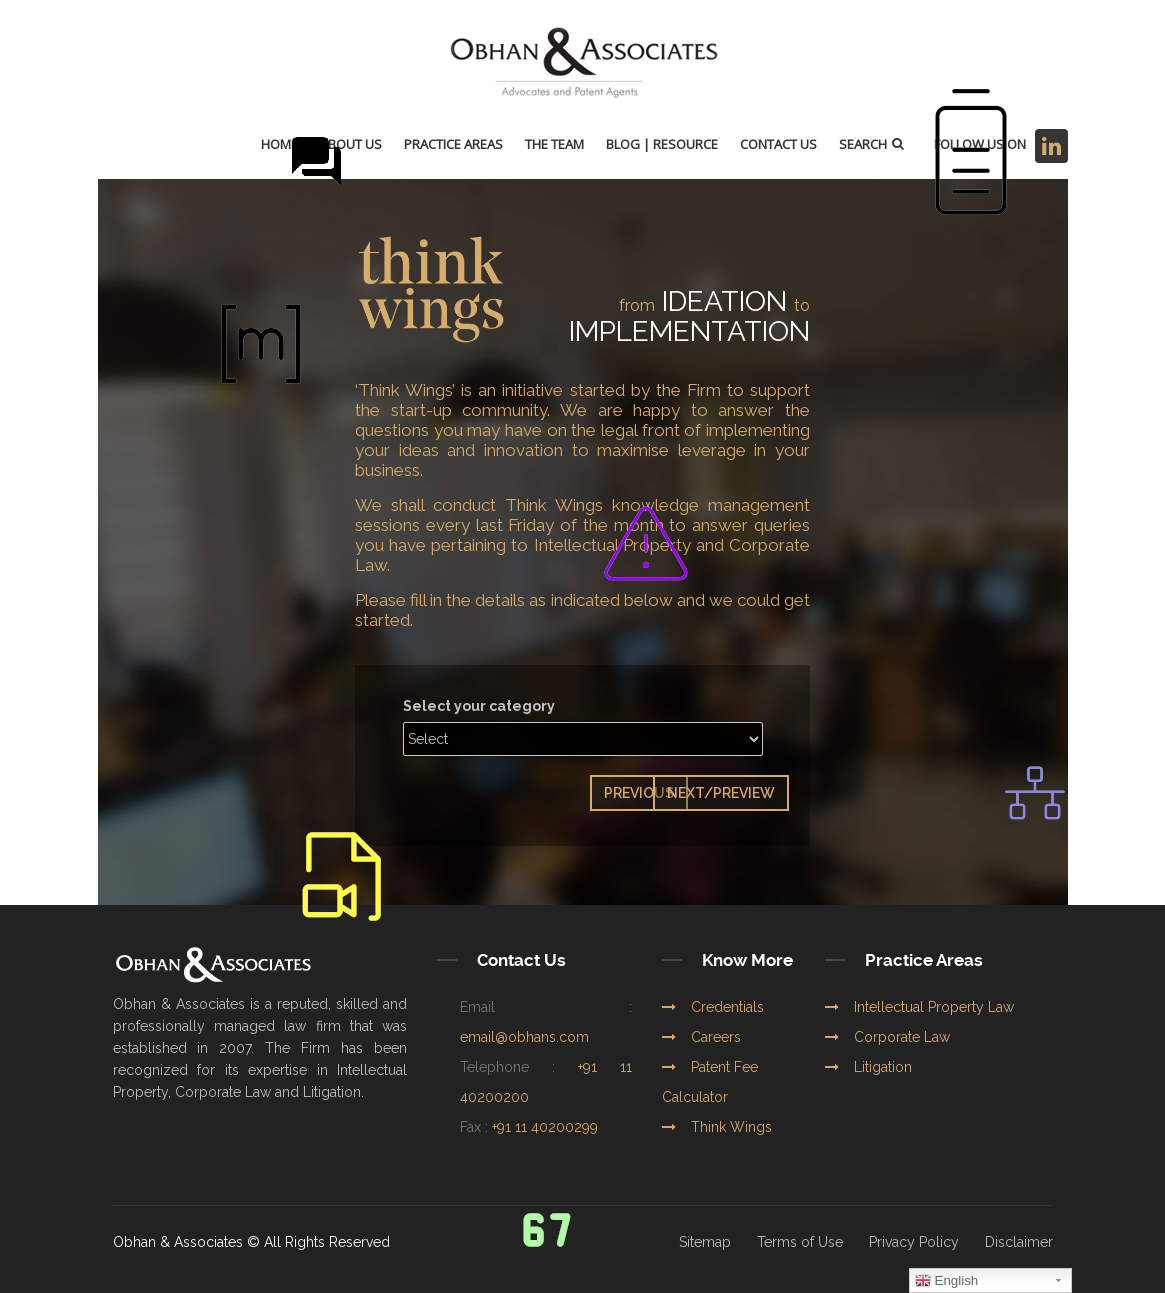 The width and height of the screenshot is (1165, 1293). I want to click on open discussion forum or group chat, so click(316, 161).